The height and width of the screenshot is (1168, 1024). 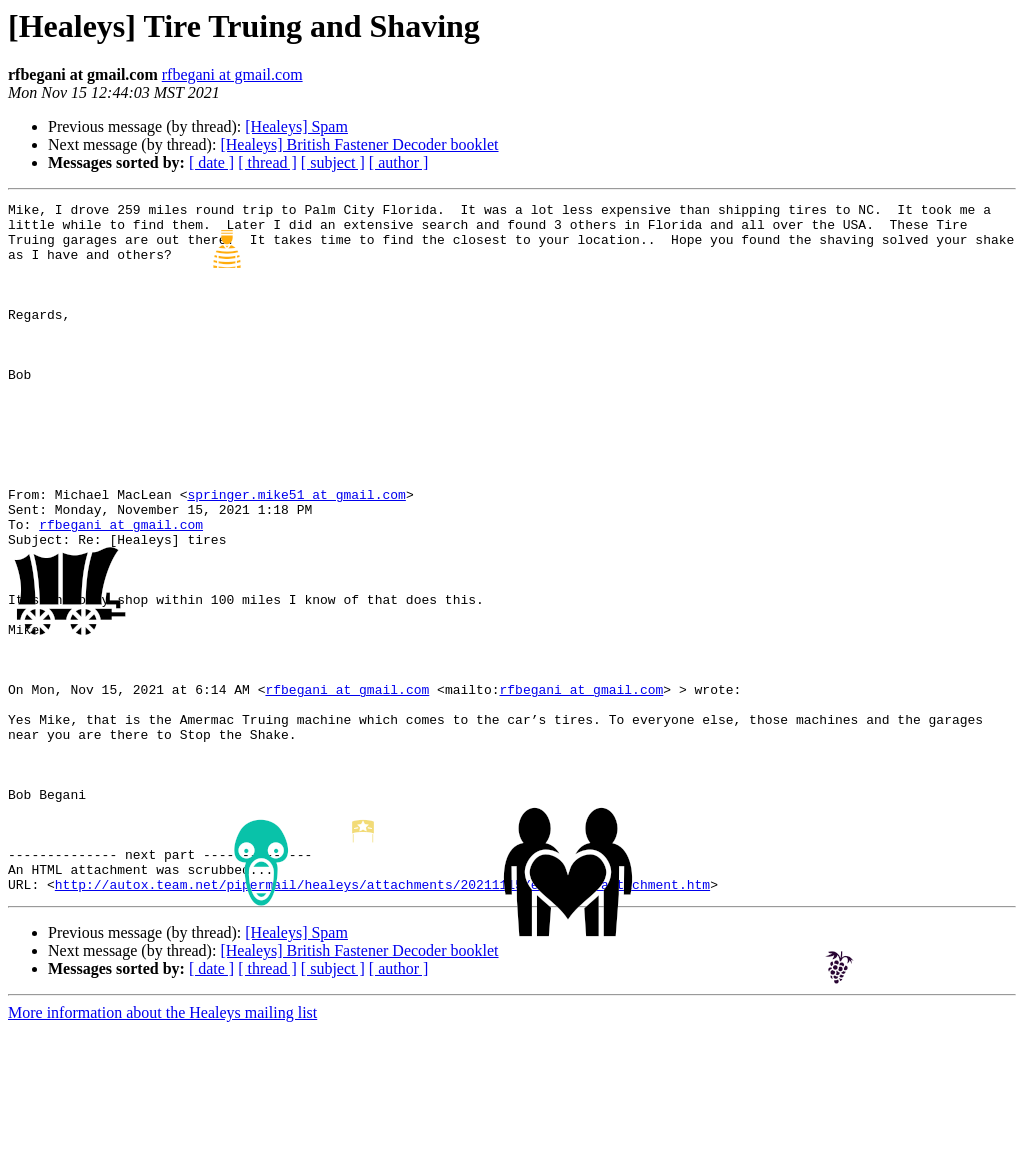 I want to click on indicates a romantic relationship or couple status, so click(x=568, y=872).